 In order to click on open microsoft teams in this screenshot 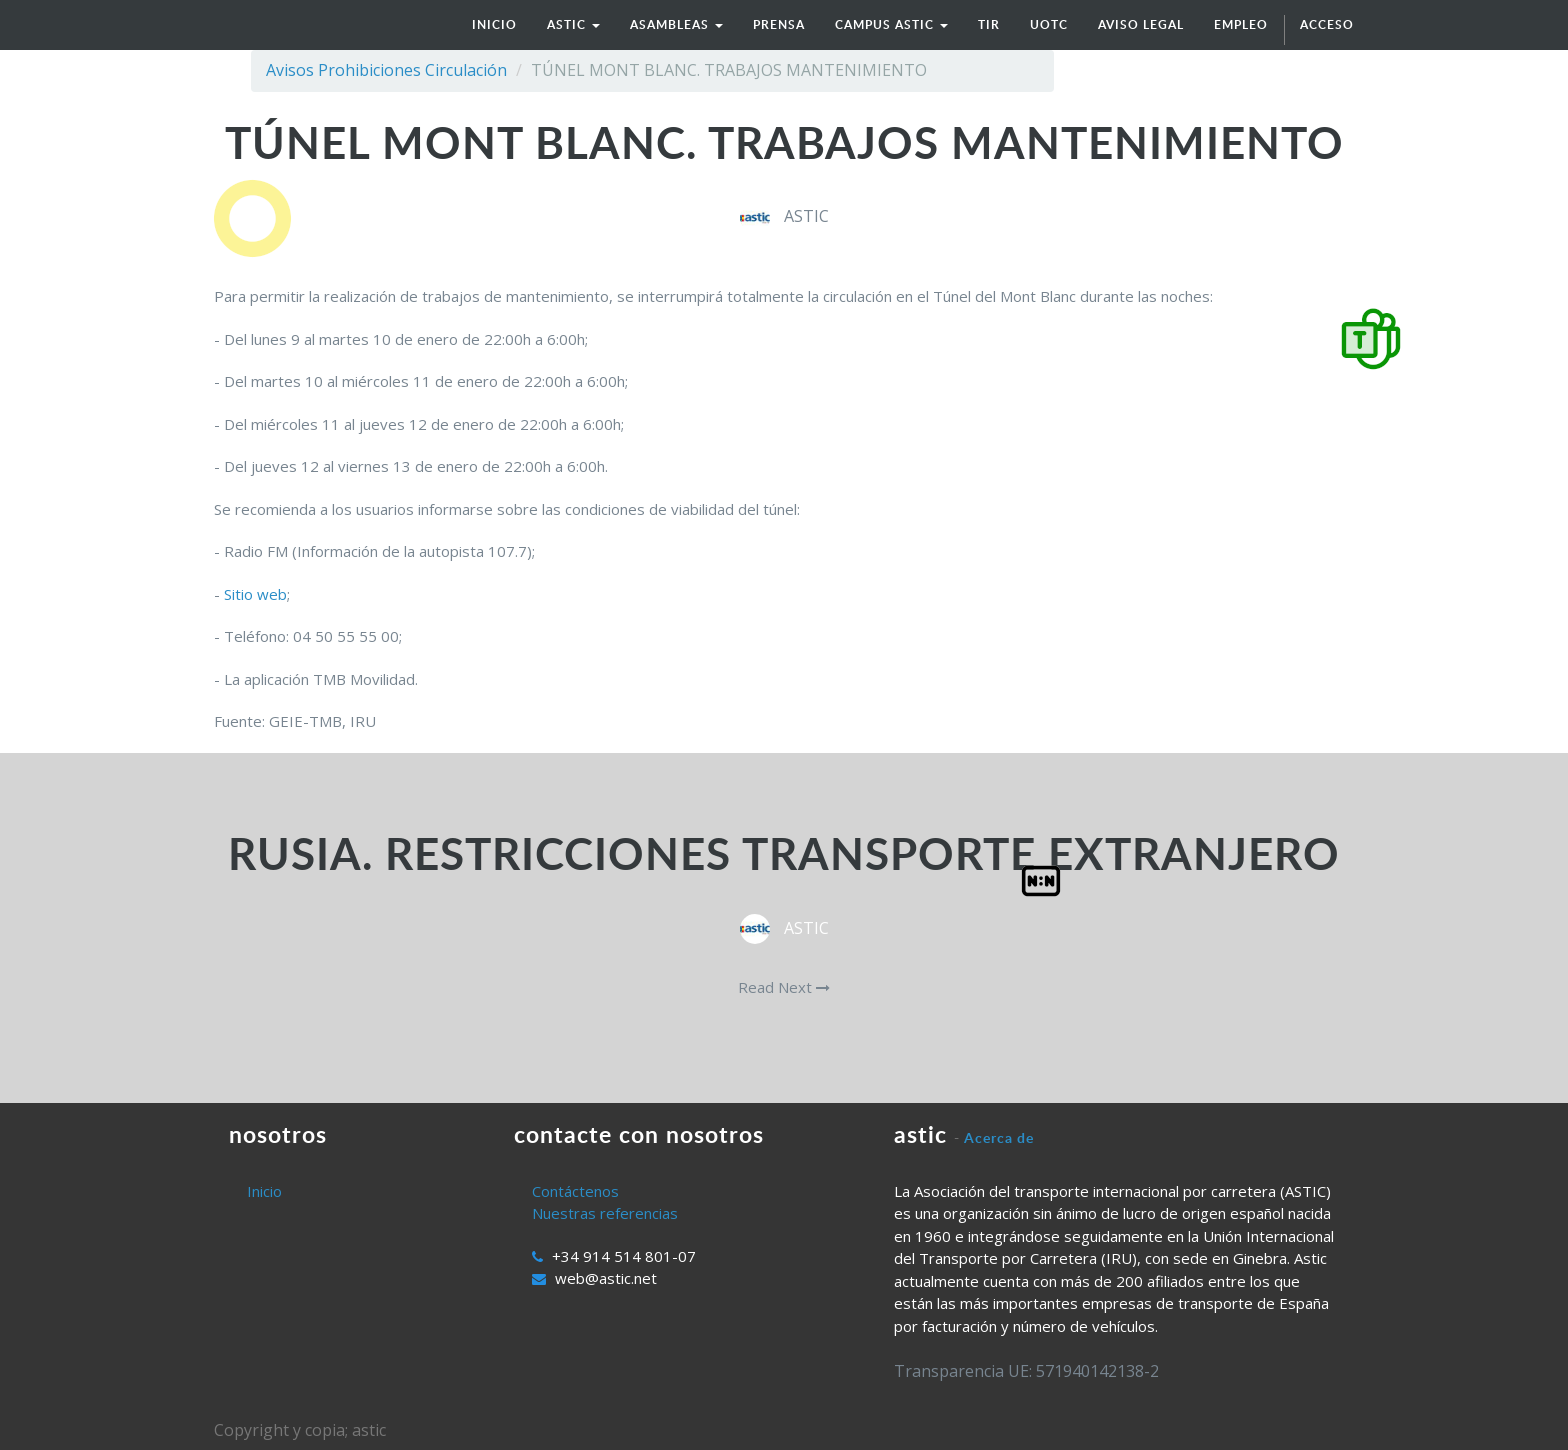, I will do `click(1371, 340)`.